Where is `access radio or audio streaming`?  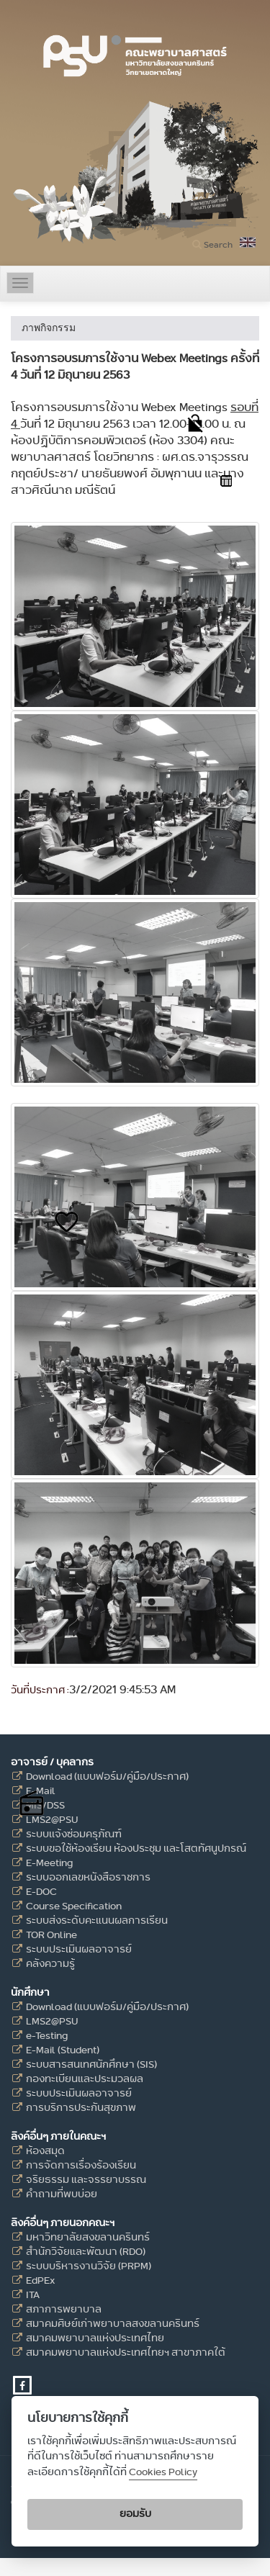
access radio or audio streaming is located at coordinates (32, 1803).